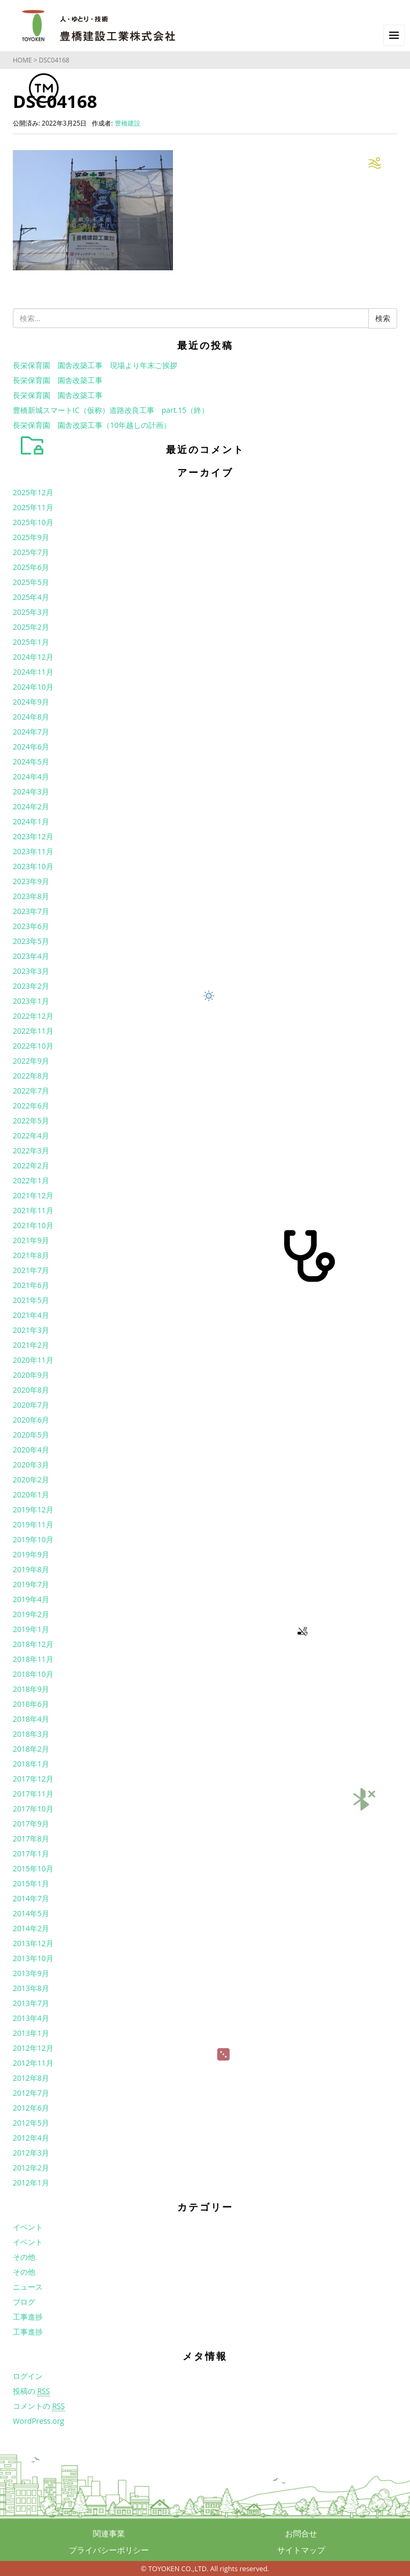 The width and height of the screenshot is (410, 2576). I want to click on access a password-protected folder, so click(32, 445).